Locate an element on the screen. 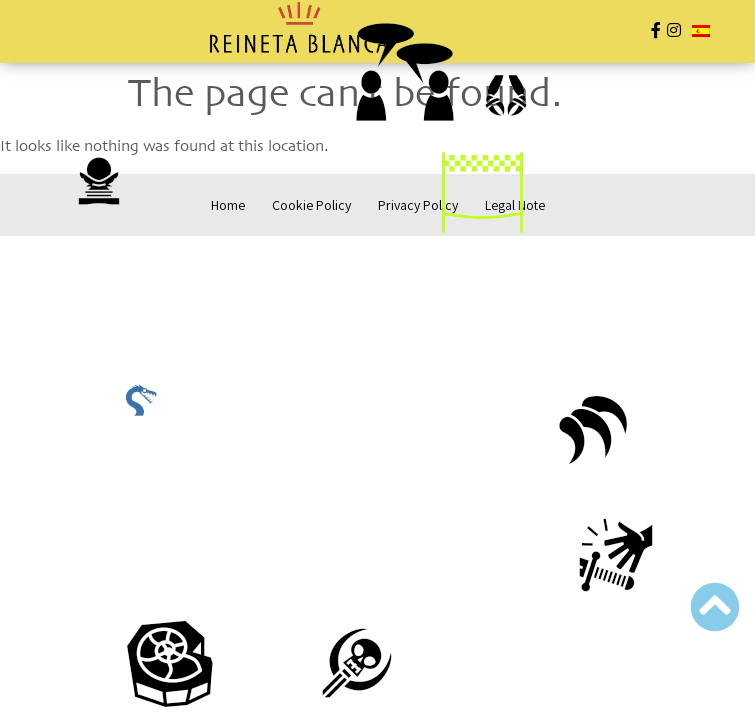 The height and width of the screenshot is (720, 755). open group discussion or chat is located at coordinates (405, 72).